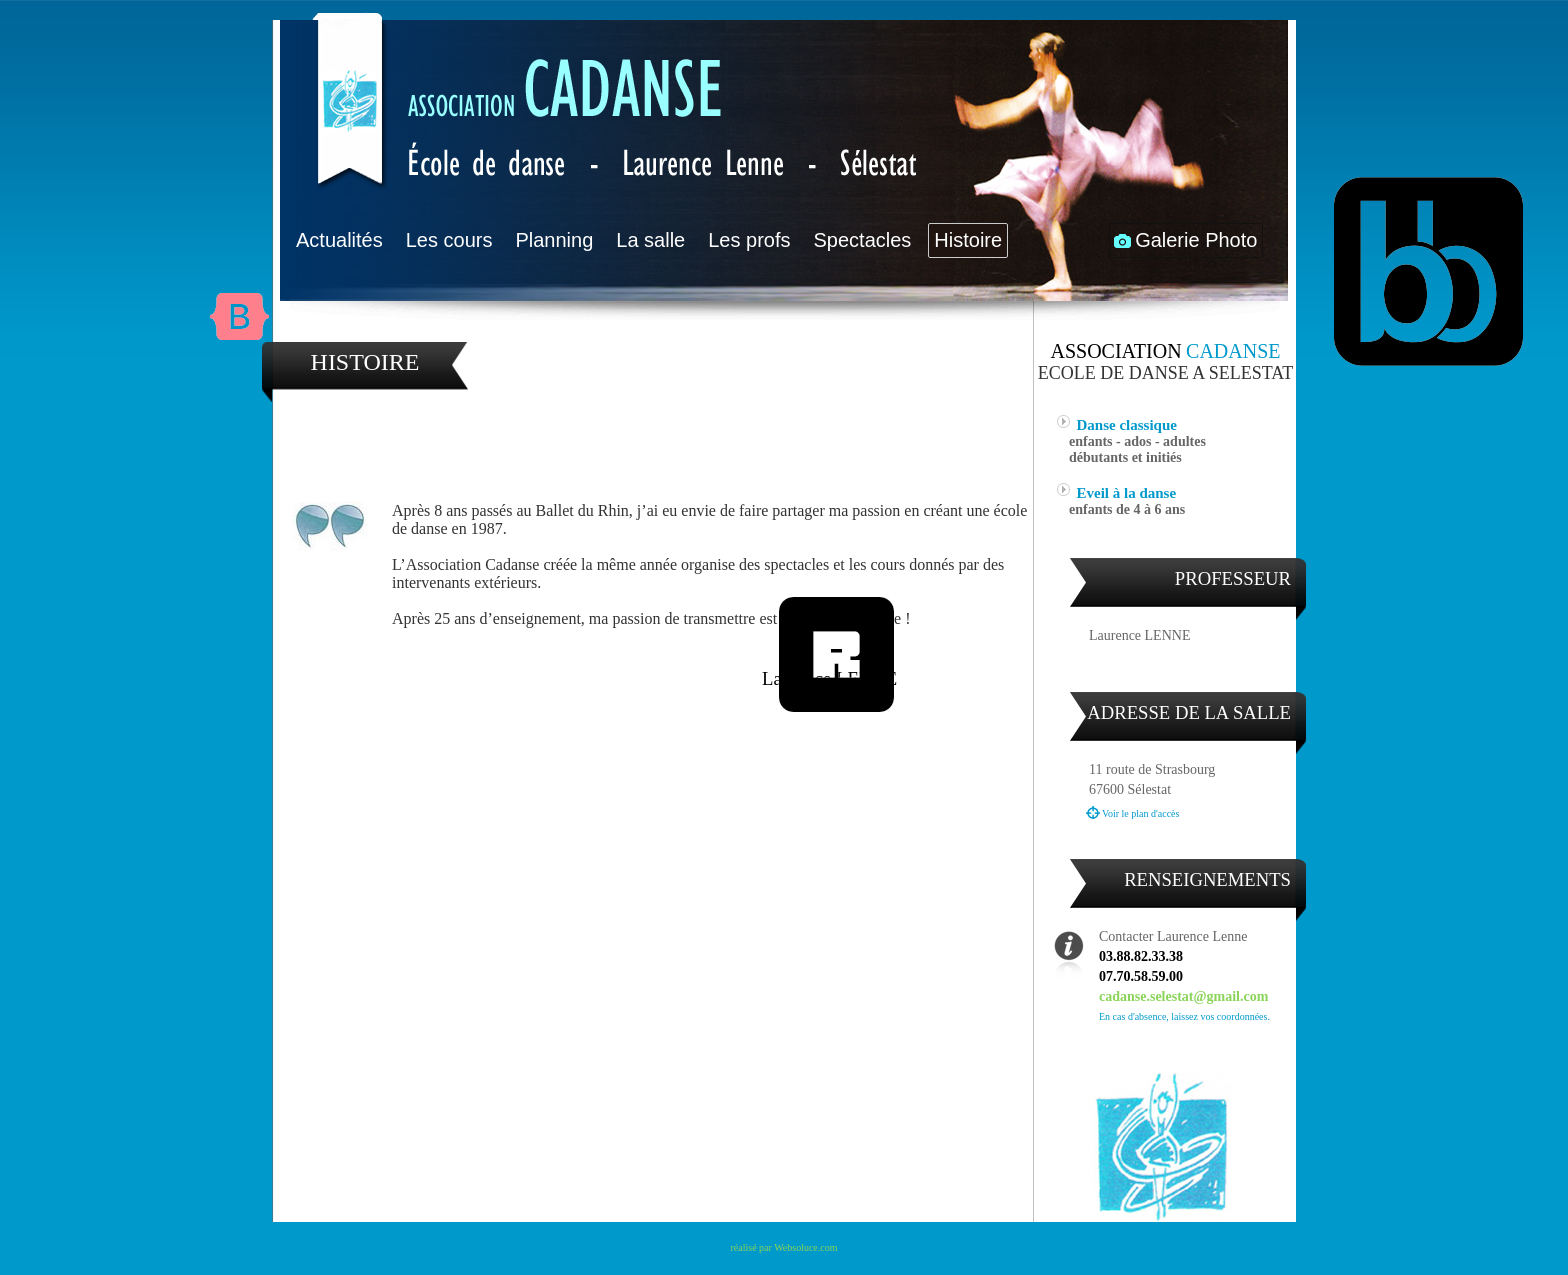  Describe the element at coordinates (836, 654) in the screenshot. I see `ruff python linter logo` at that location.